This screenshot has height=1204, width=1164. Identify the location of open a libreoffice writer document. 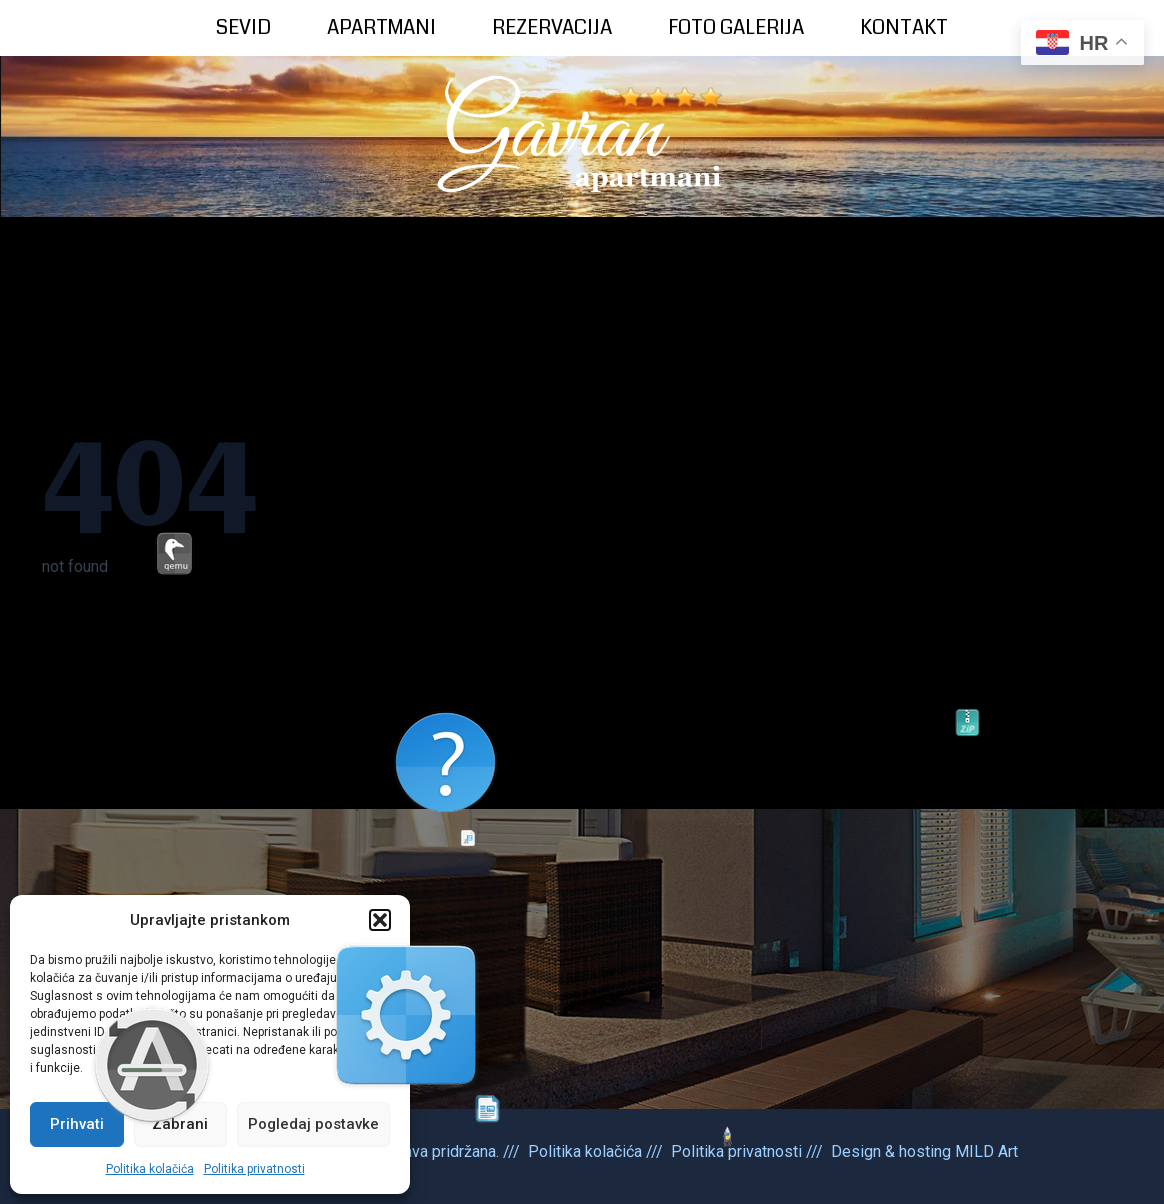
(487, 1108).